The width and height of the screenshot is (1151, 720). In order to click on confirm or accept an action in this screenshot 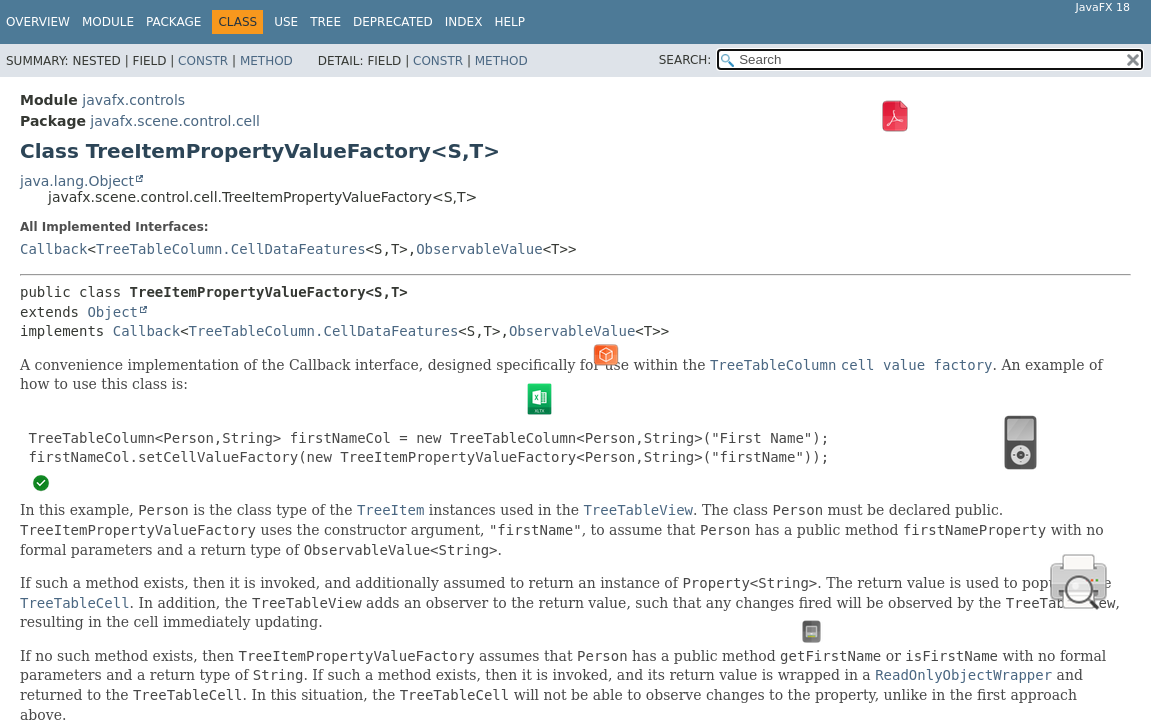, I will do `click(41, 483)`.